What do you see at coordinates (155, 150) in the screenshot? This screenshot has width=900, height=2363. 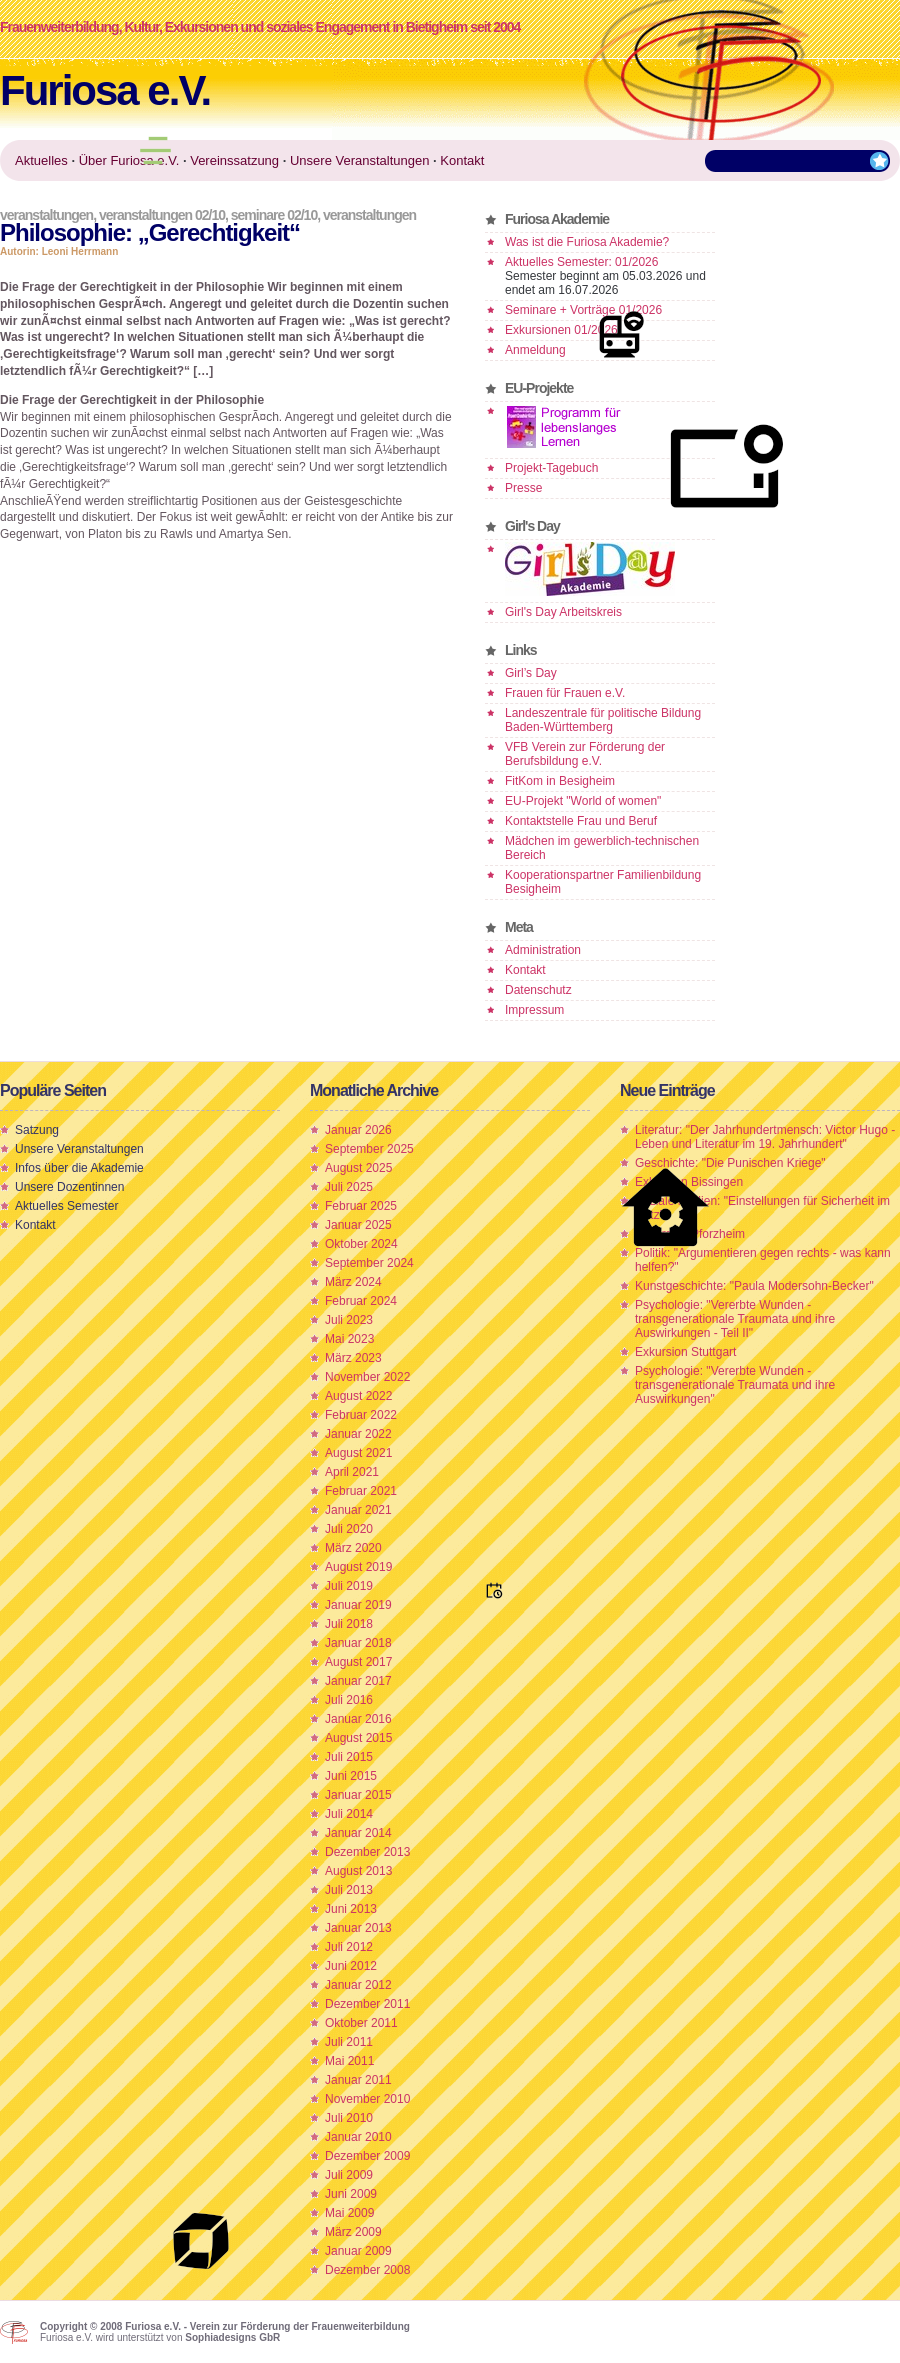 I see `open navigation menu` at bounding box center [155, 150].